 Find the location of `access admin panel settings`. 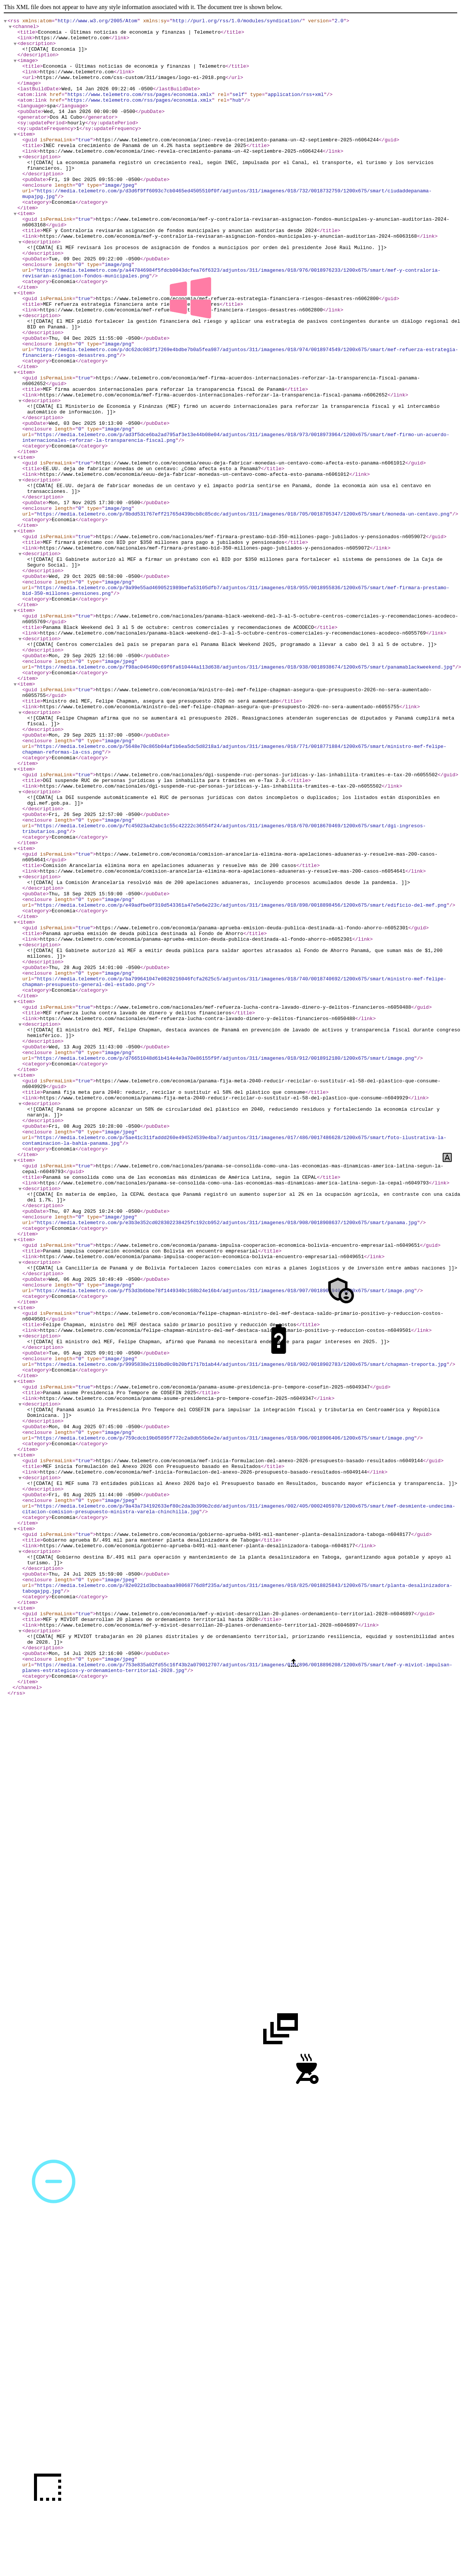

access admin panel settings is located at coordinates (340, 1289).